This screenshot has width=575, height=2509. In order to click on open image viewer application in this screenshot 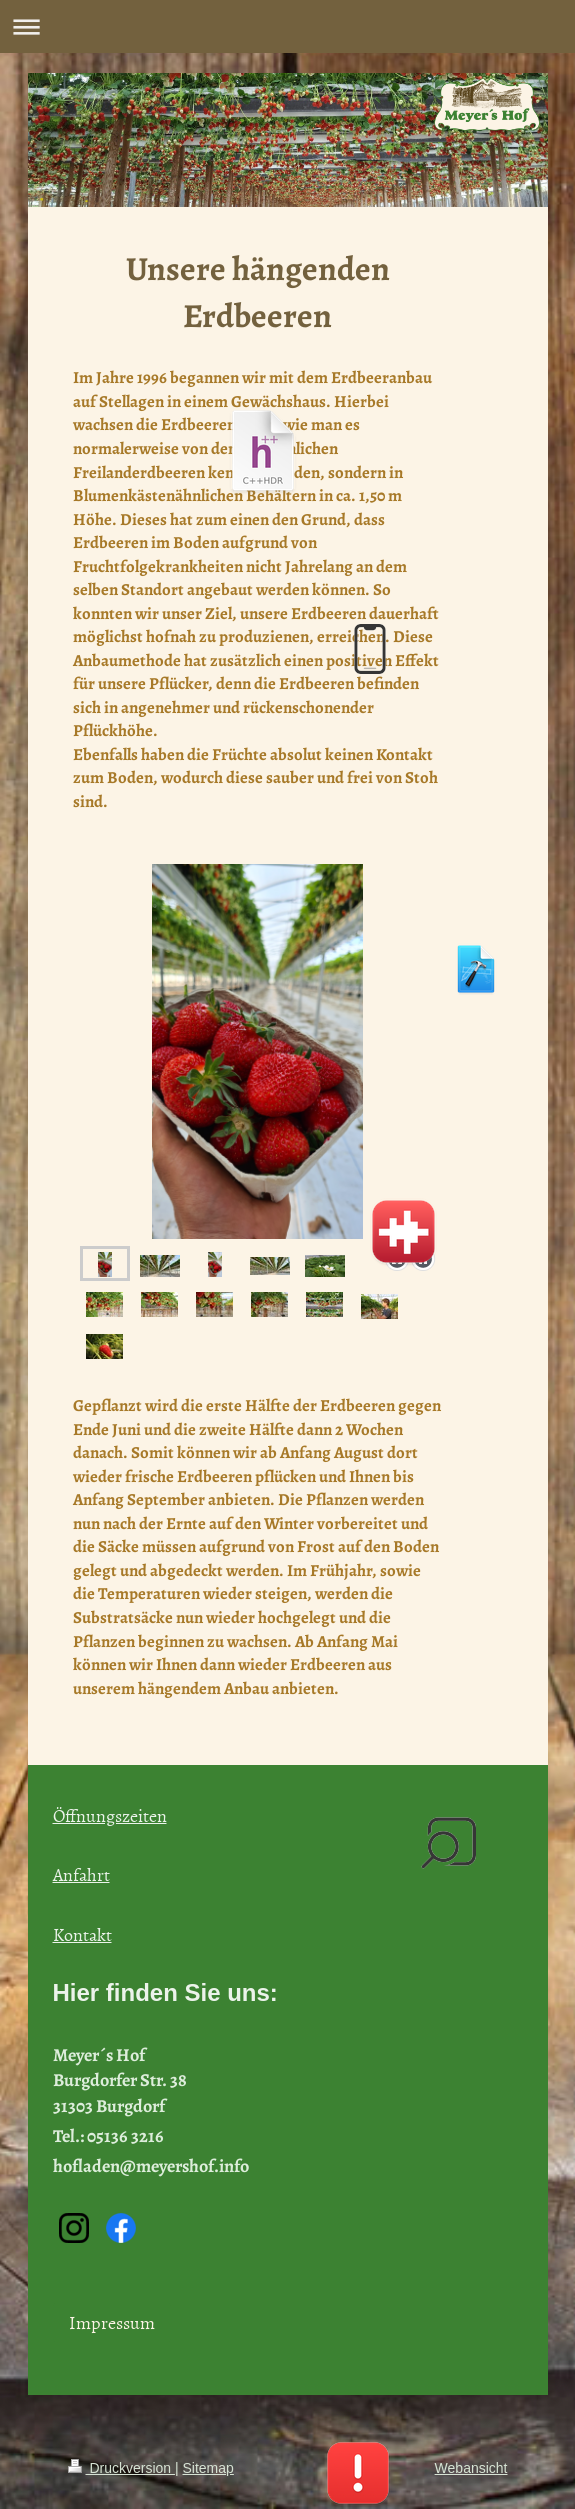, I will do `click(448, 1841)`.